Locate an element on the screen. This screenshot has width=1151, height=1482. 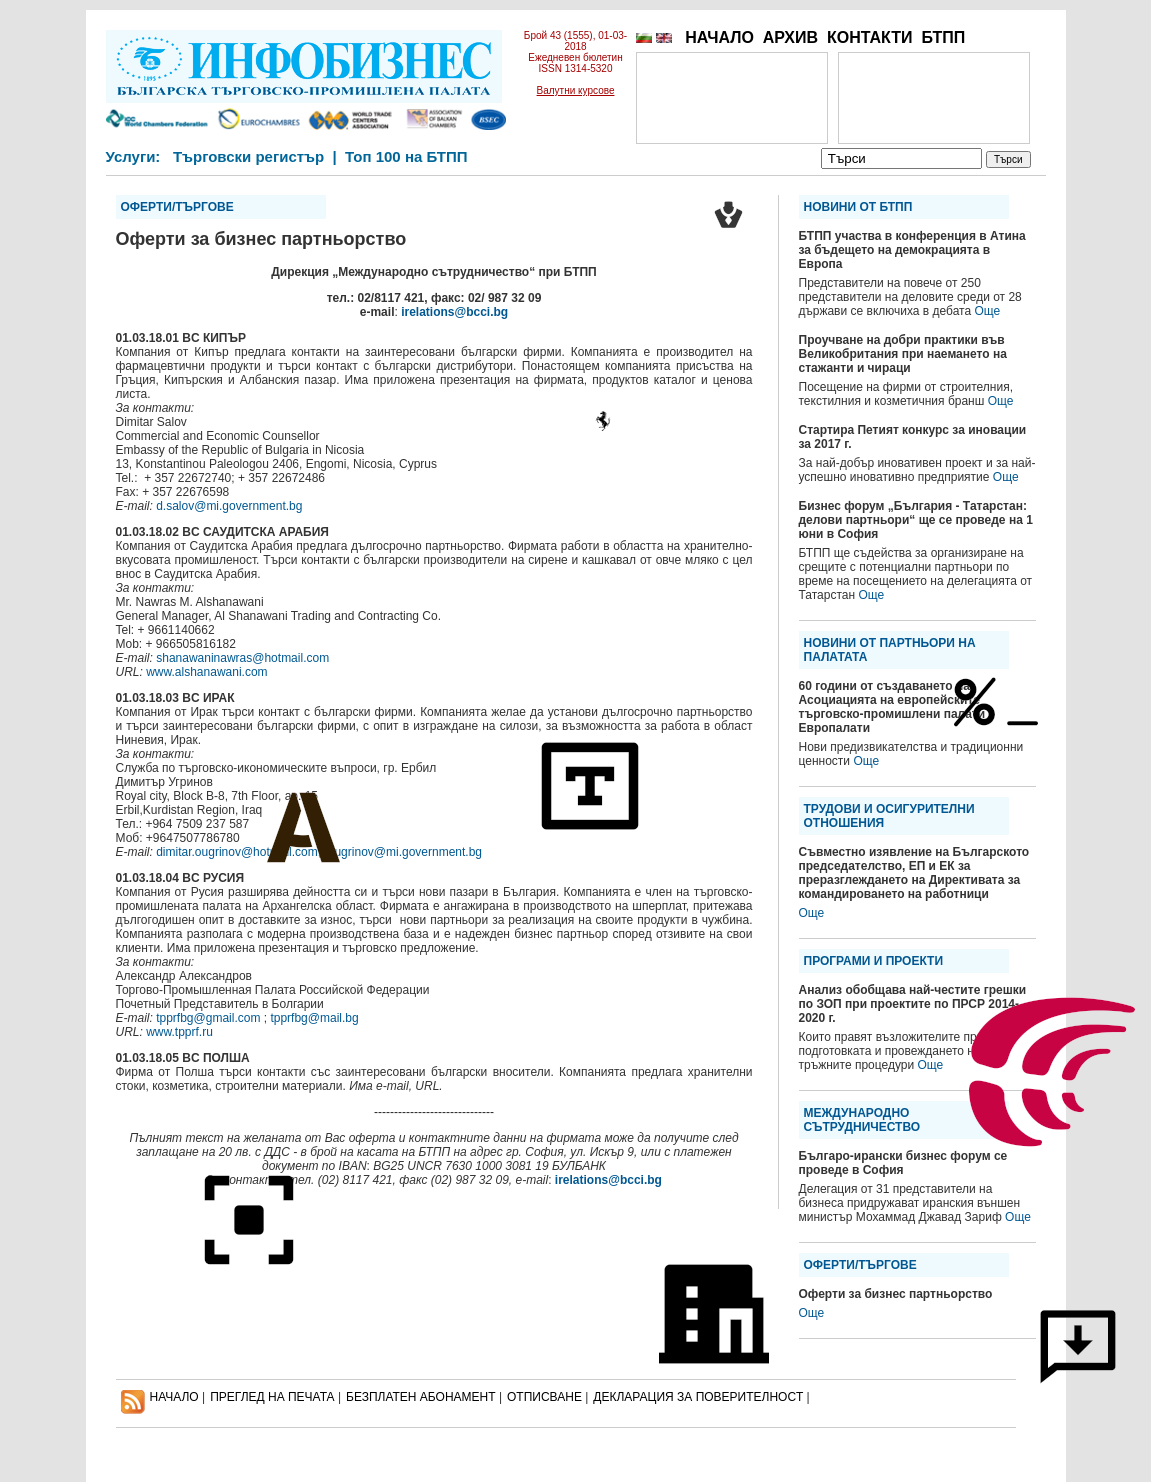
Ferrari brand logo is located at coordinates (603, 421).